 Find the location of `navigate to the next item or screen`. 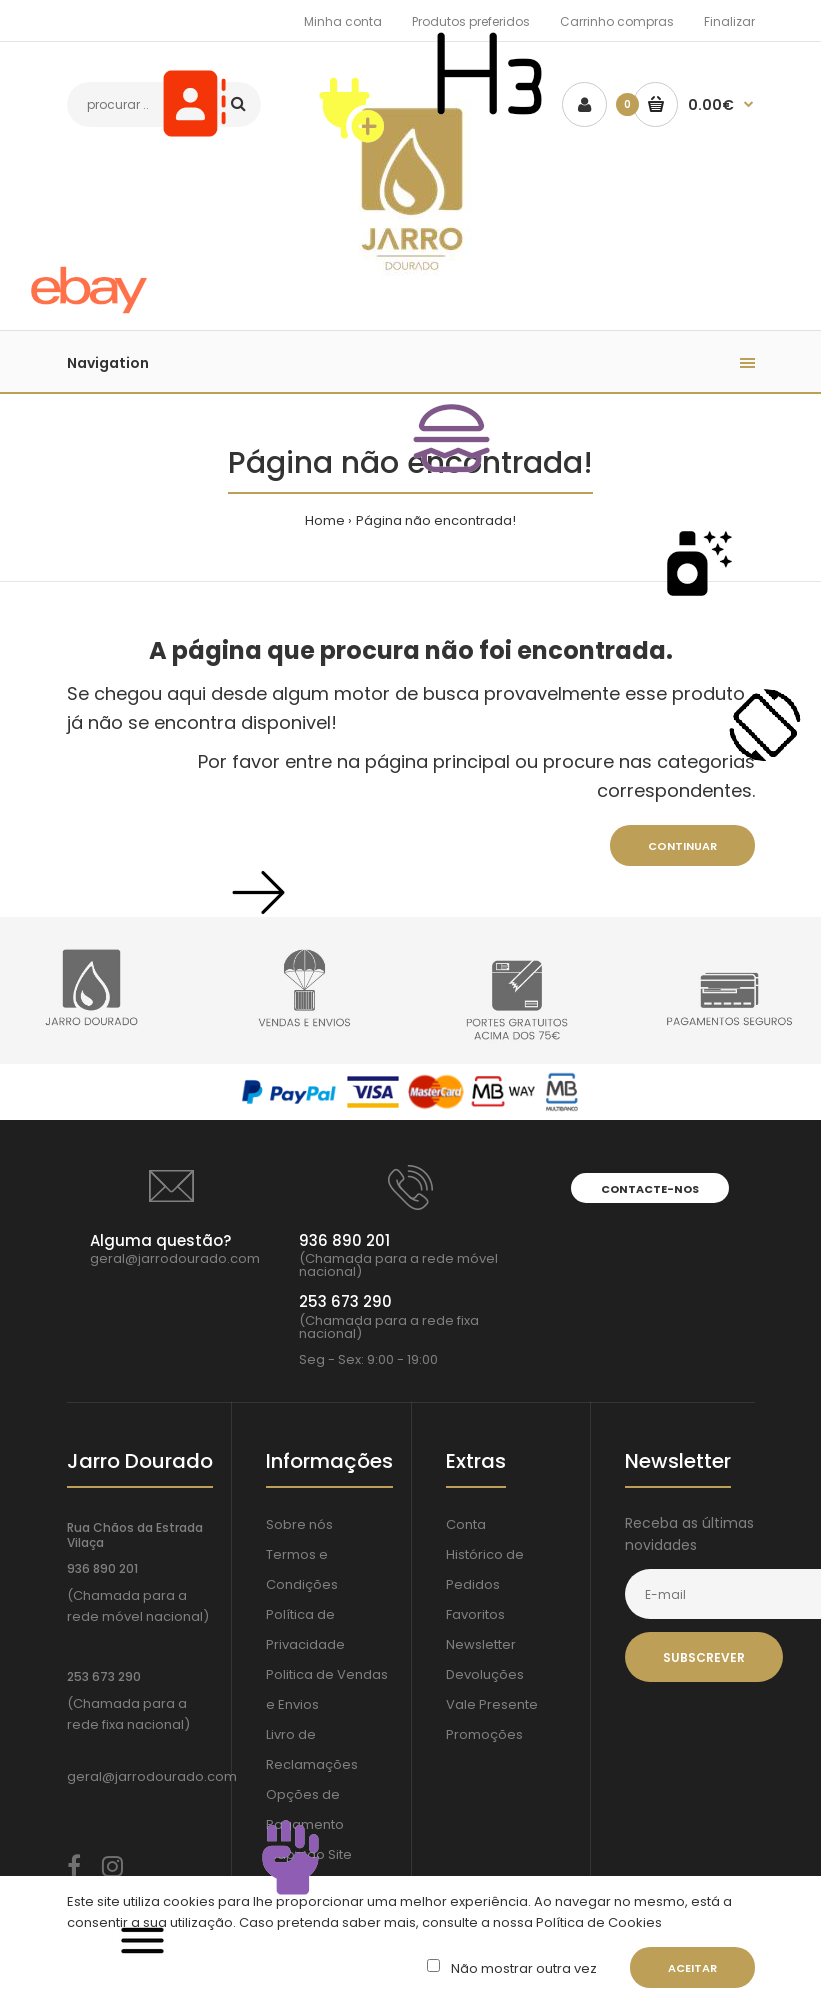

navigate to the next item or screen is located at coordinates (258, 892).